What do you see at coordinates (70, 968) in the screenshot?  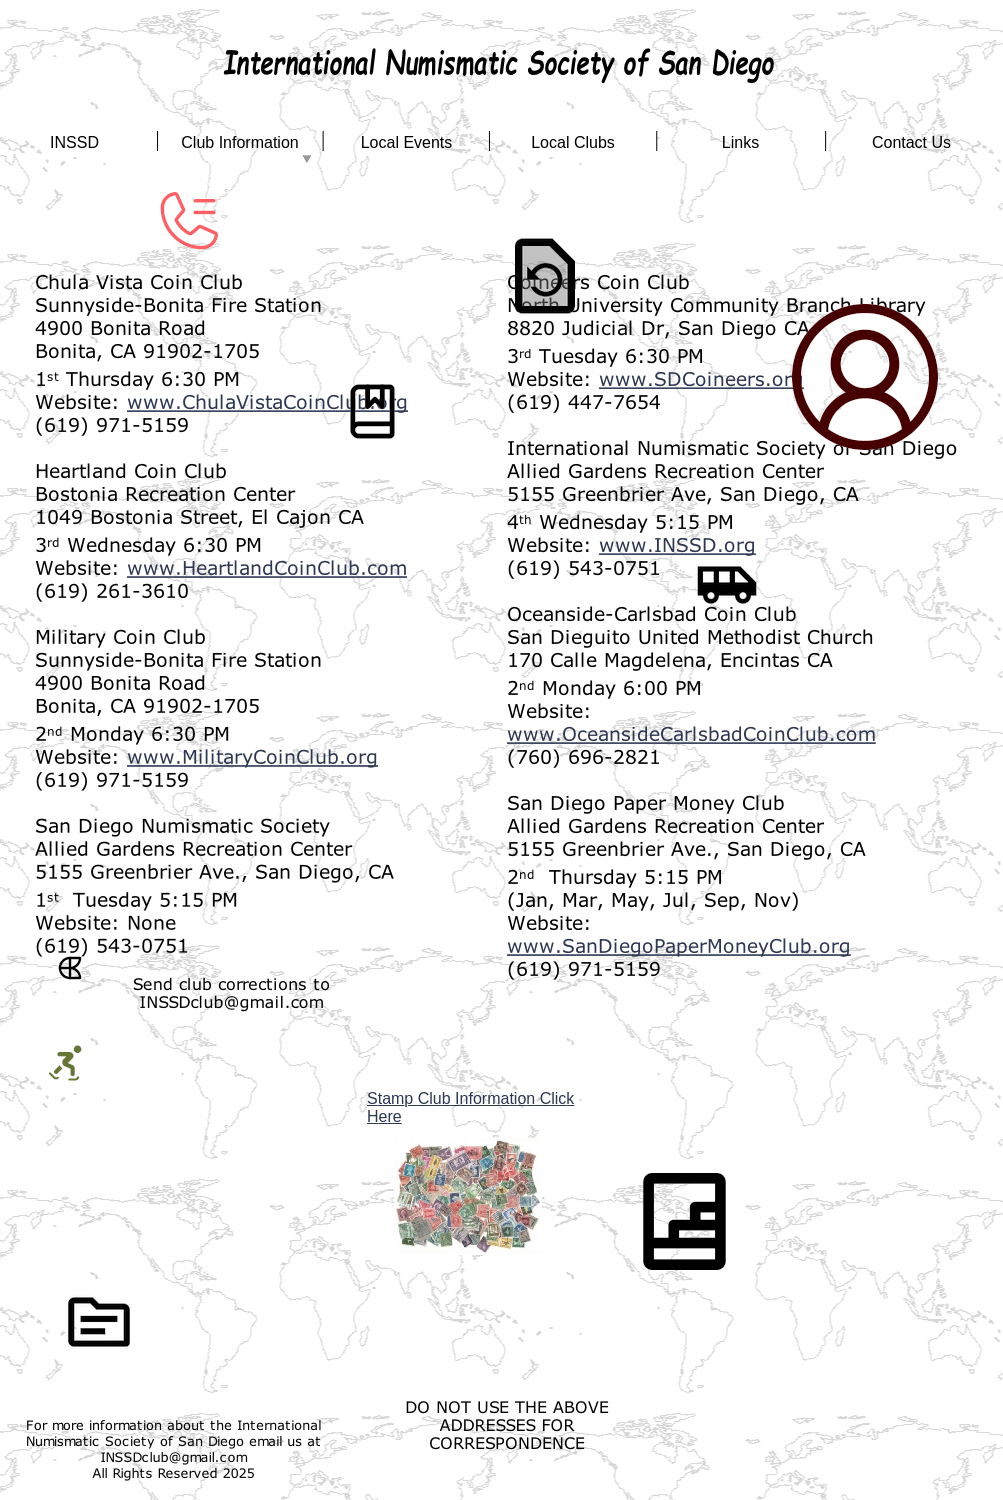 I see `open Craft app` at bounding box center [70, 968].